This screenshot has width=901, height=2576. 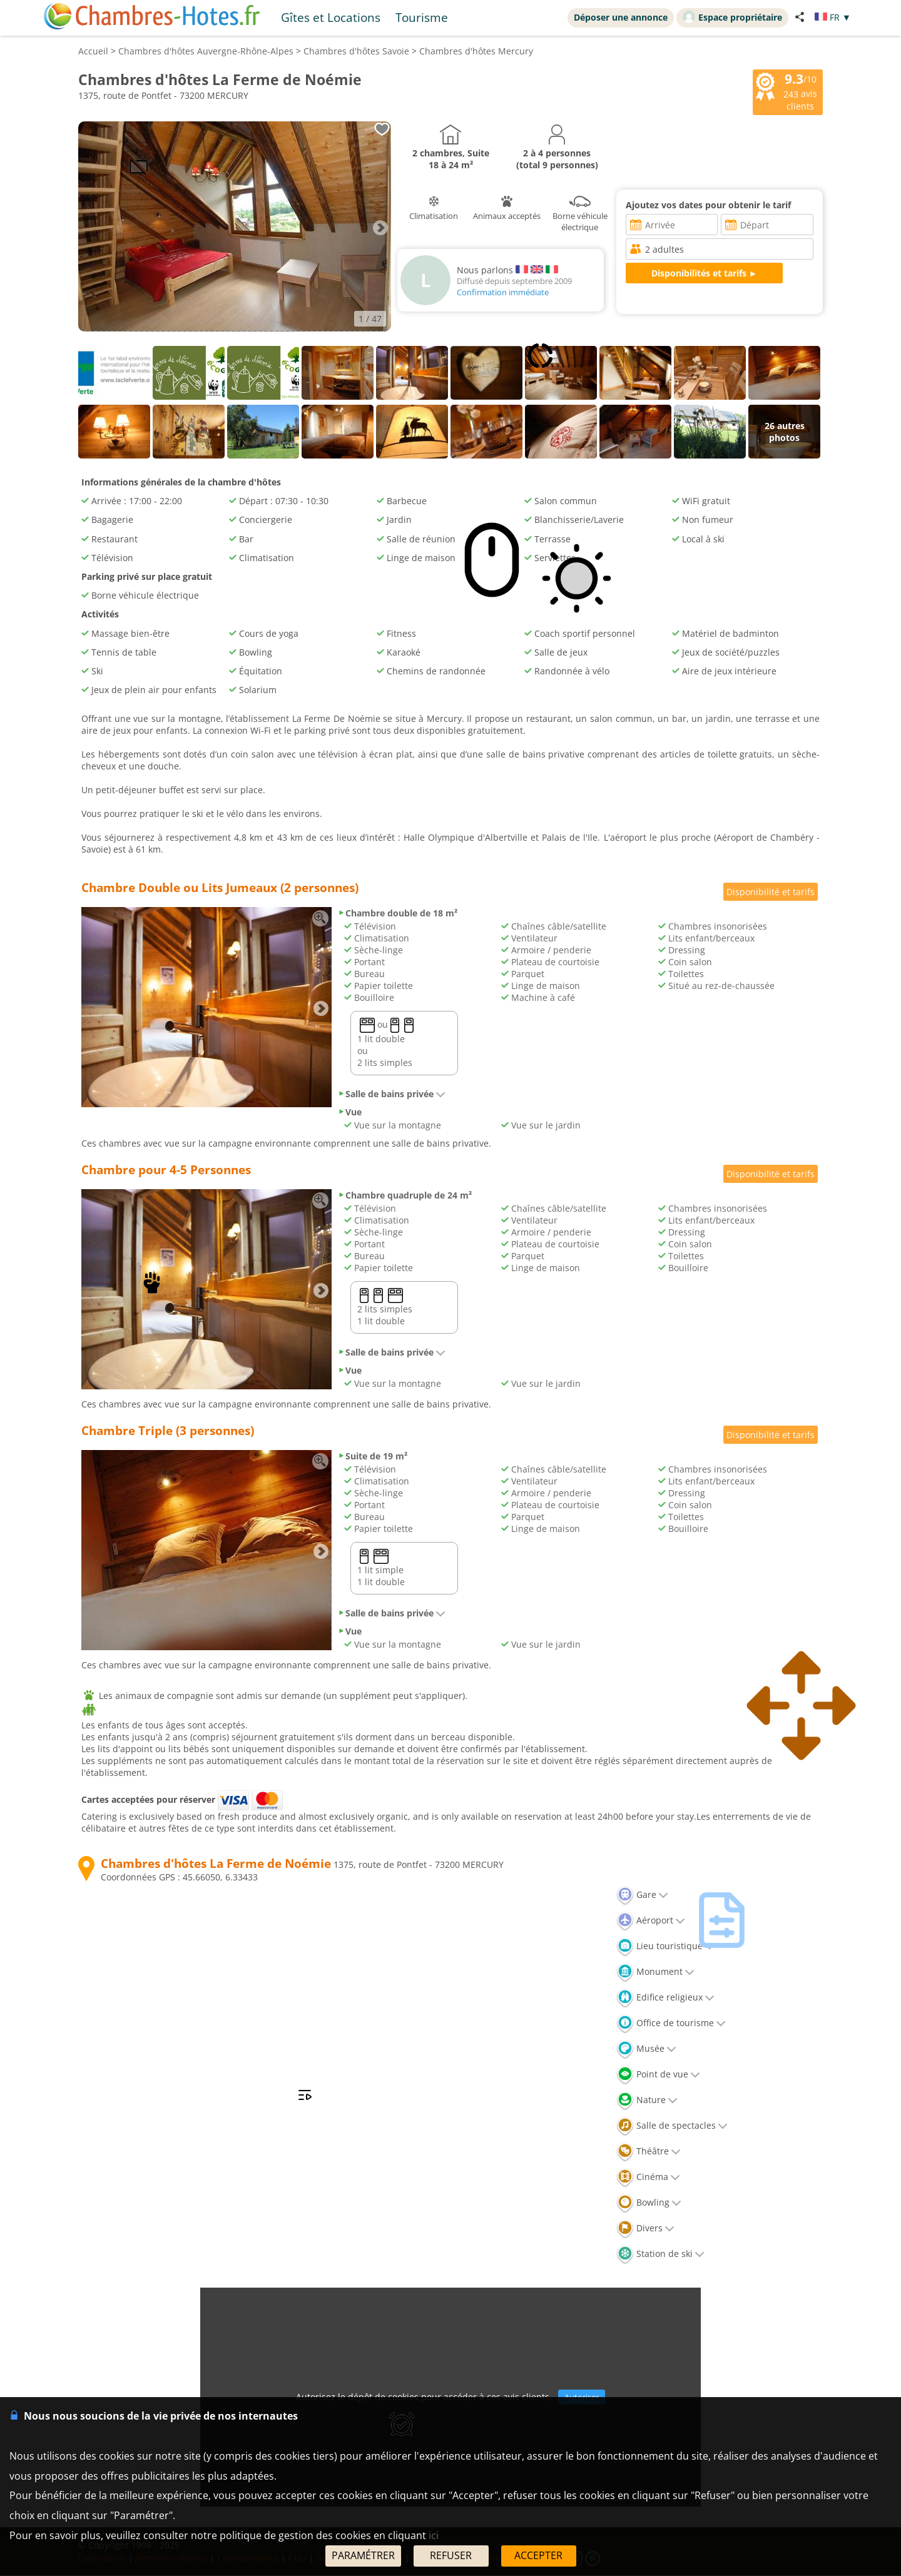 What do you see at coordinates (402, 2424) in the screenshot?
I see `alarm set successfully` at bounding box center [402, 2424].